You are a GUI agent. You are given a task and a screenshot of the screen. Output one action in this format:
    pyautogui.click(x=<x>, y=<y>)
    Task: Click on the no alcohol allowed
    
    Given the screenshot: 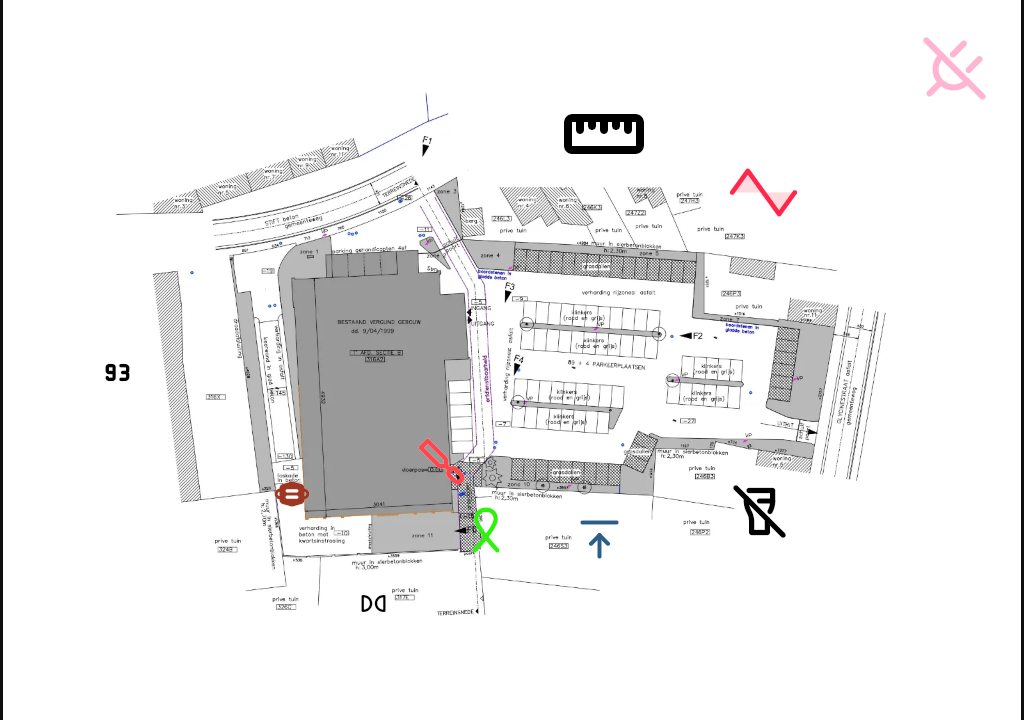 What is the action you would take?
    pyautogui.click(x=759, y=511)
    